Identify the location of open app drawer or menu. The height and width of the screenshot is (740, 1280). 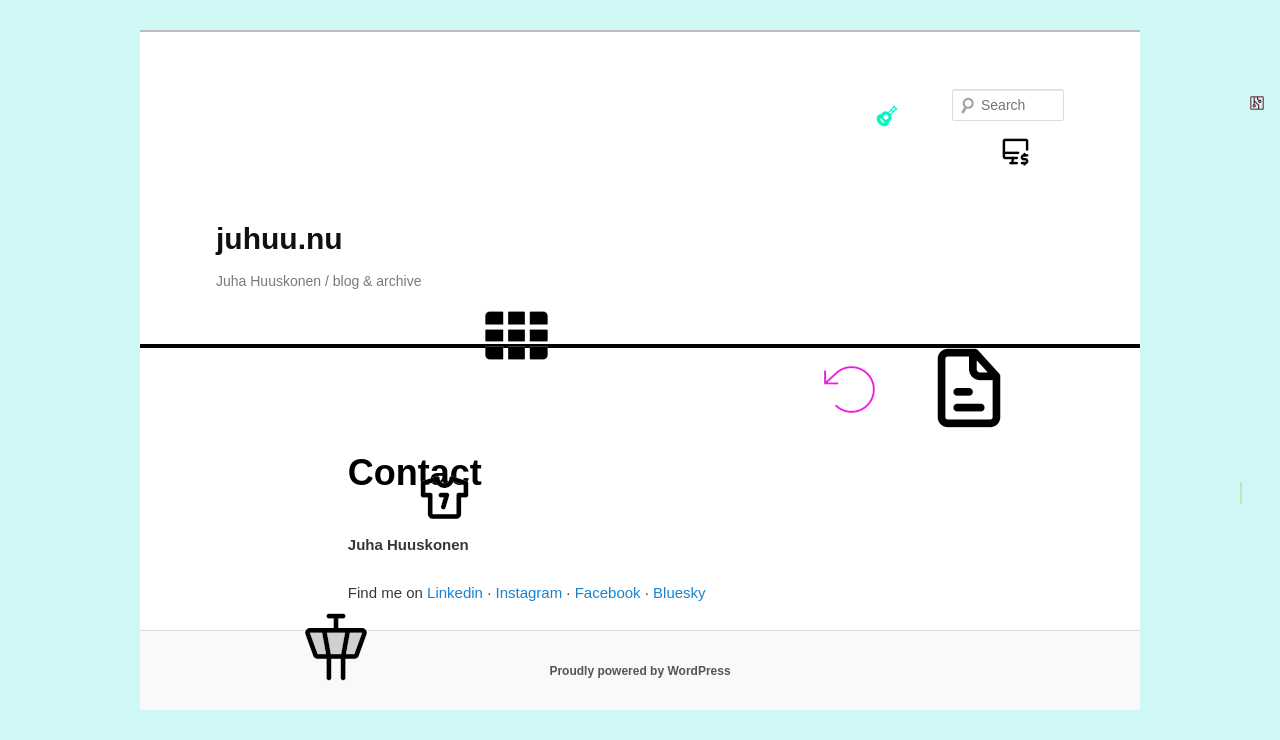
(516, 335).